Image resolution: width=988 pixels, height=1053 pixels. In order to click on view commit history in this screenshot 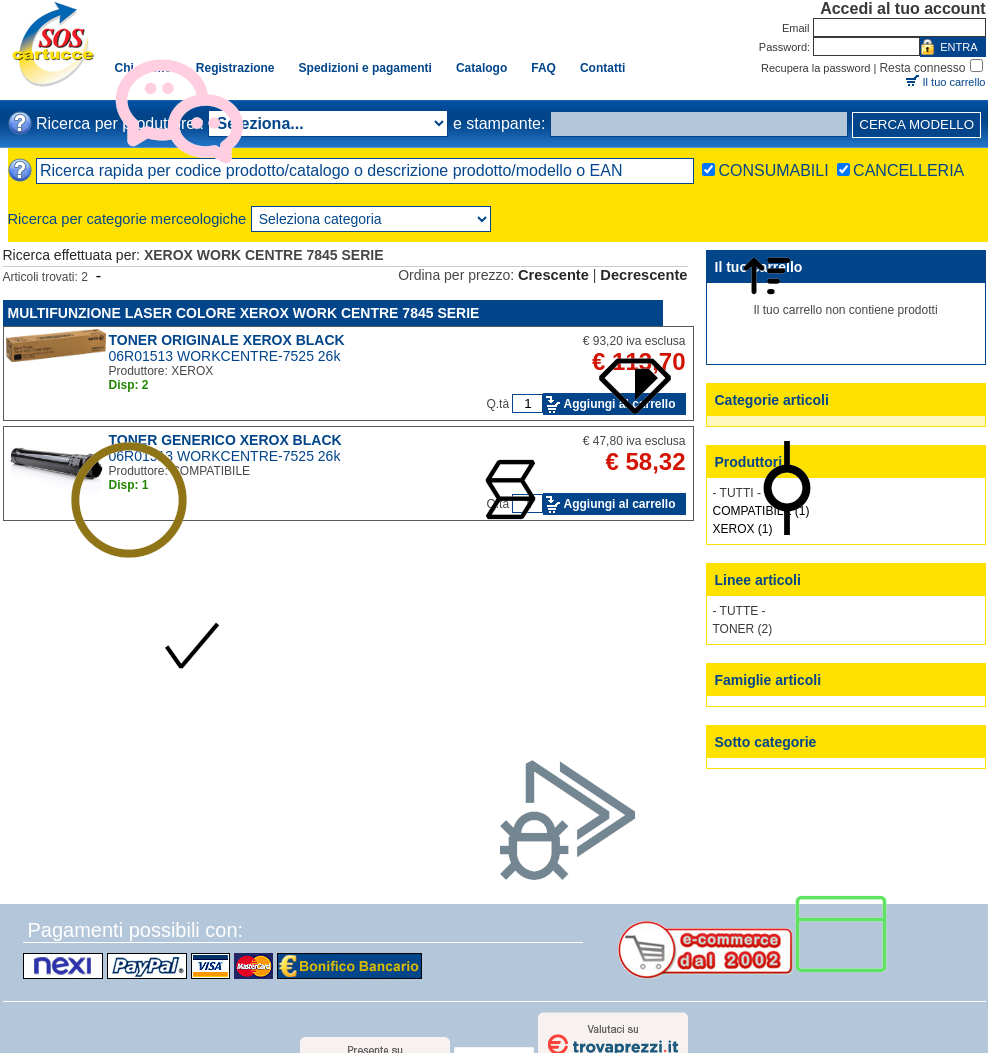, I will do `click(787, 488)`.